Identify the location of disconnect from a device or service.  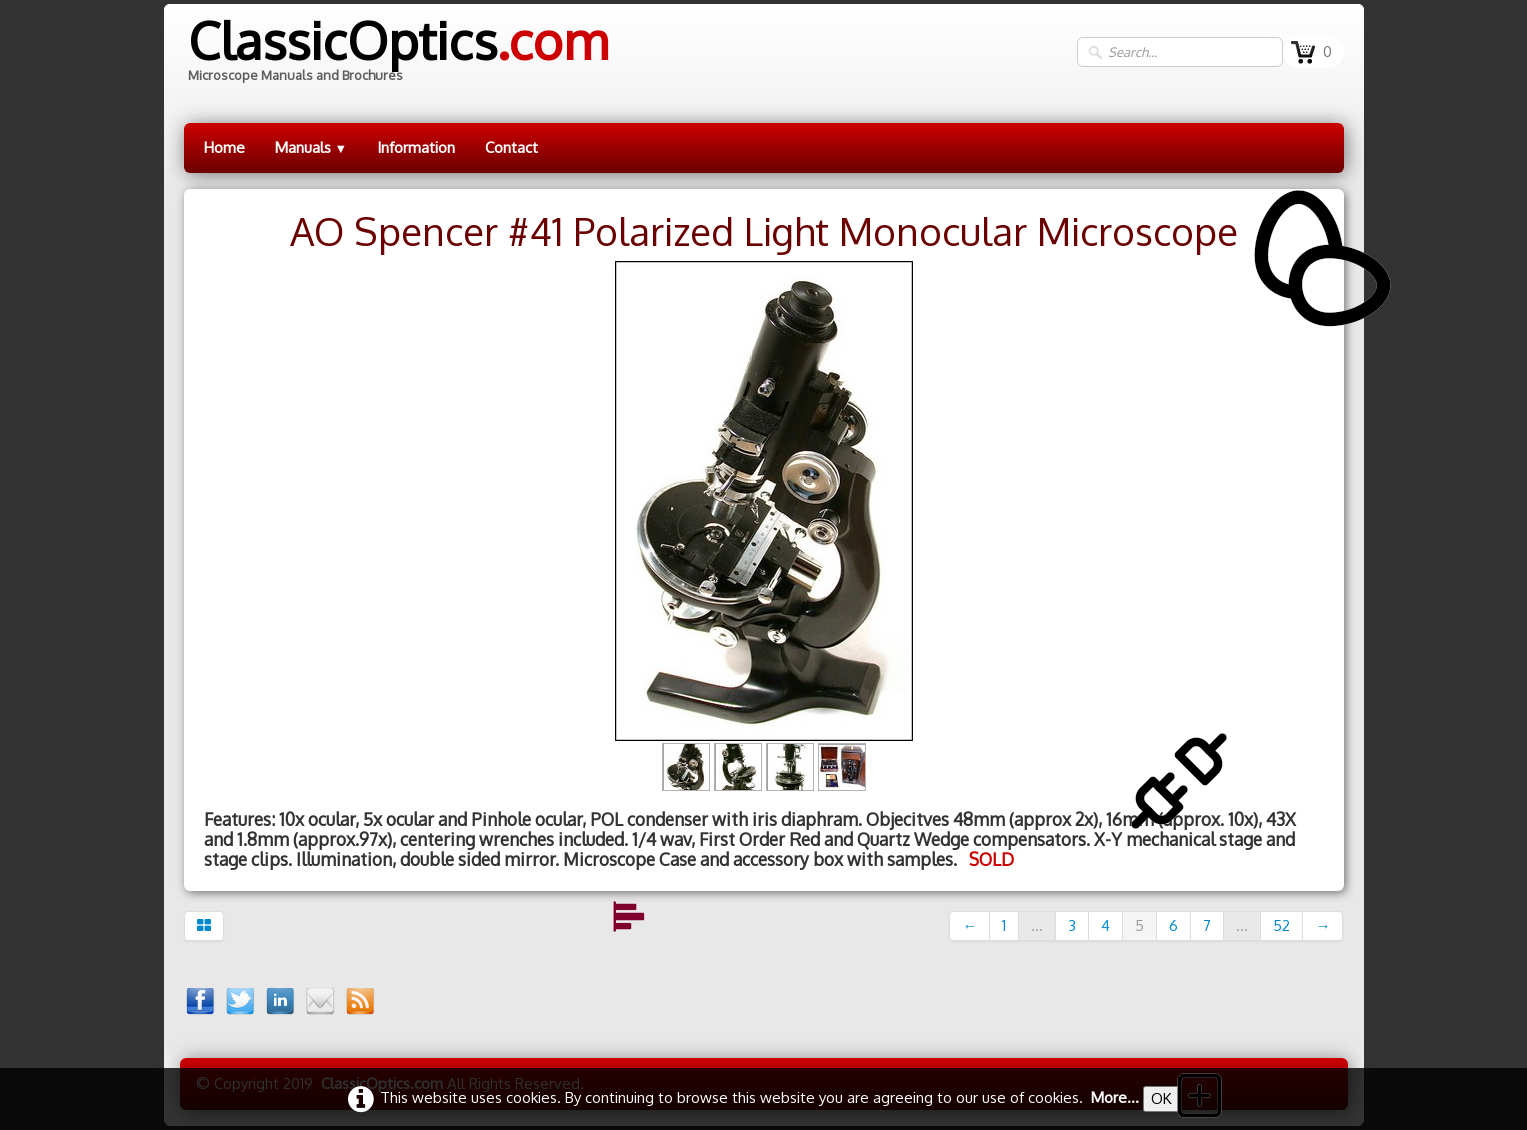
(1179, 781).